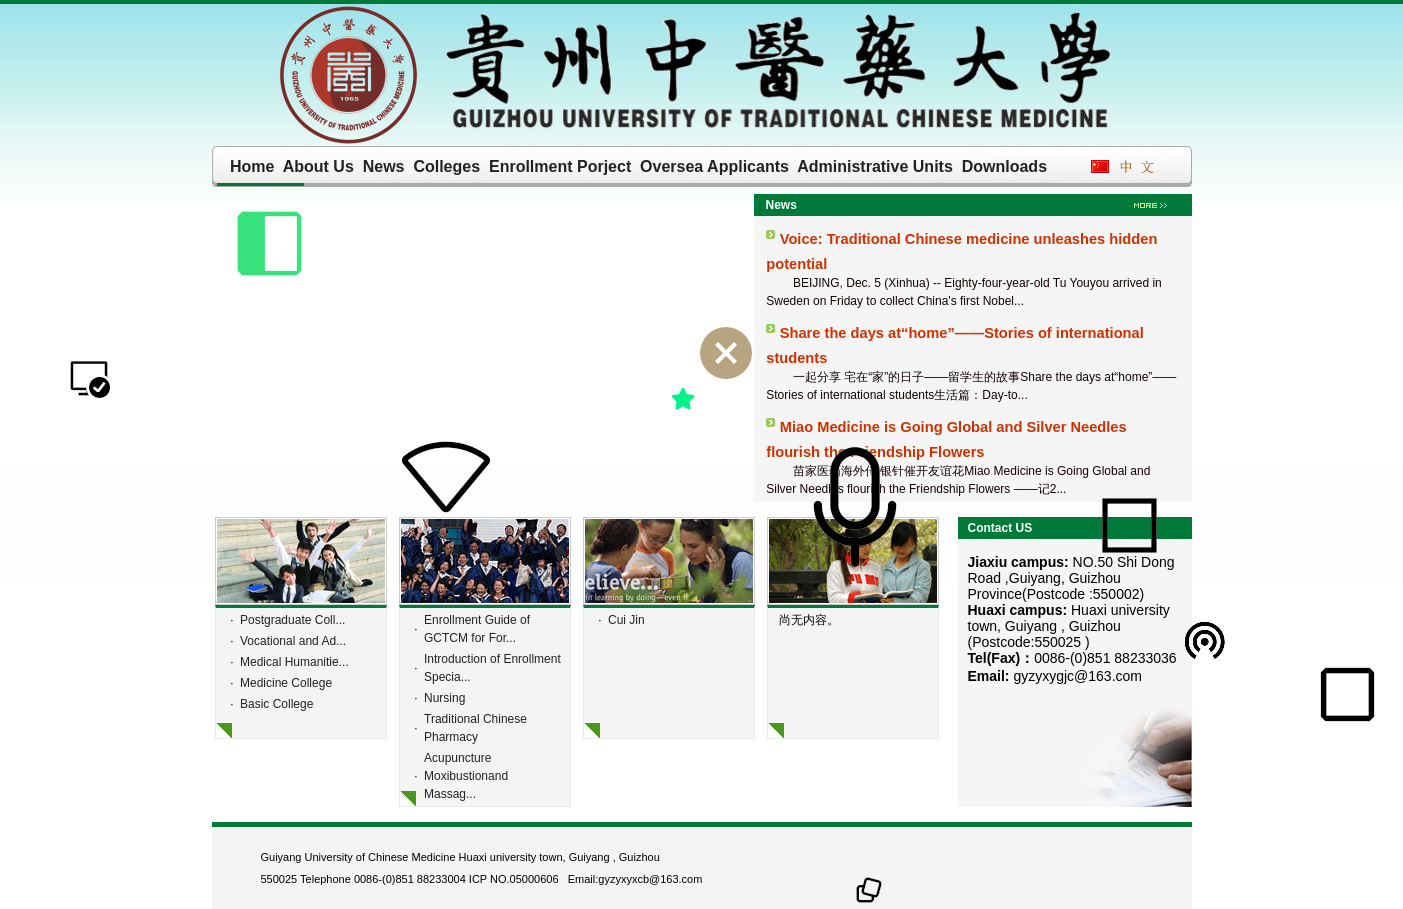 The image size is (1403, 909). I want to click on enable mobile hotspot or wifi tethering, so click(1205, 640).